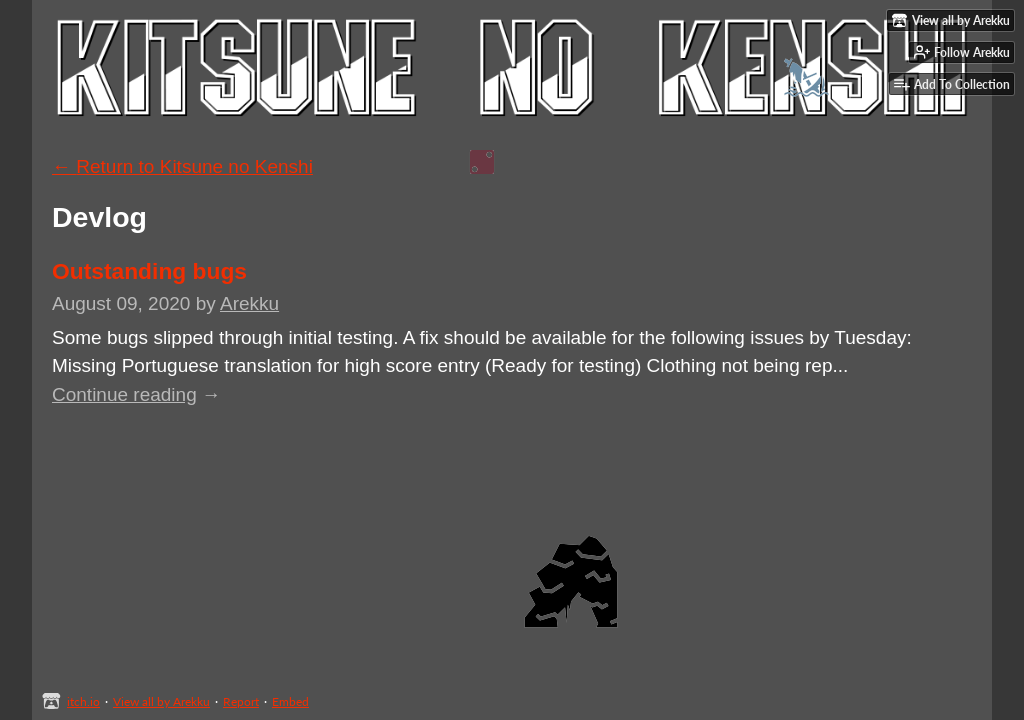 This screenshot has height=720, width=1024. Describe the element at coordinates (482, 162) in the screenshot. I see `roll the dice or randomize` at that location.